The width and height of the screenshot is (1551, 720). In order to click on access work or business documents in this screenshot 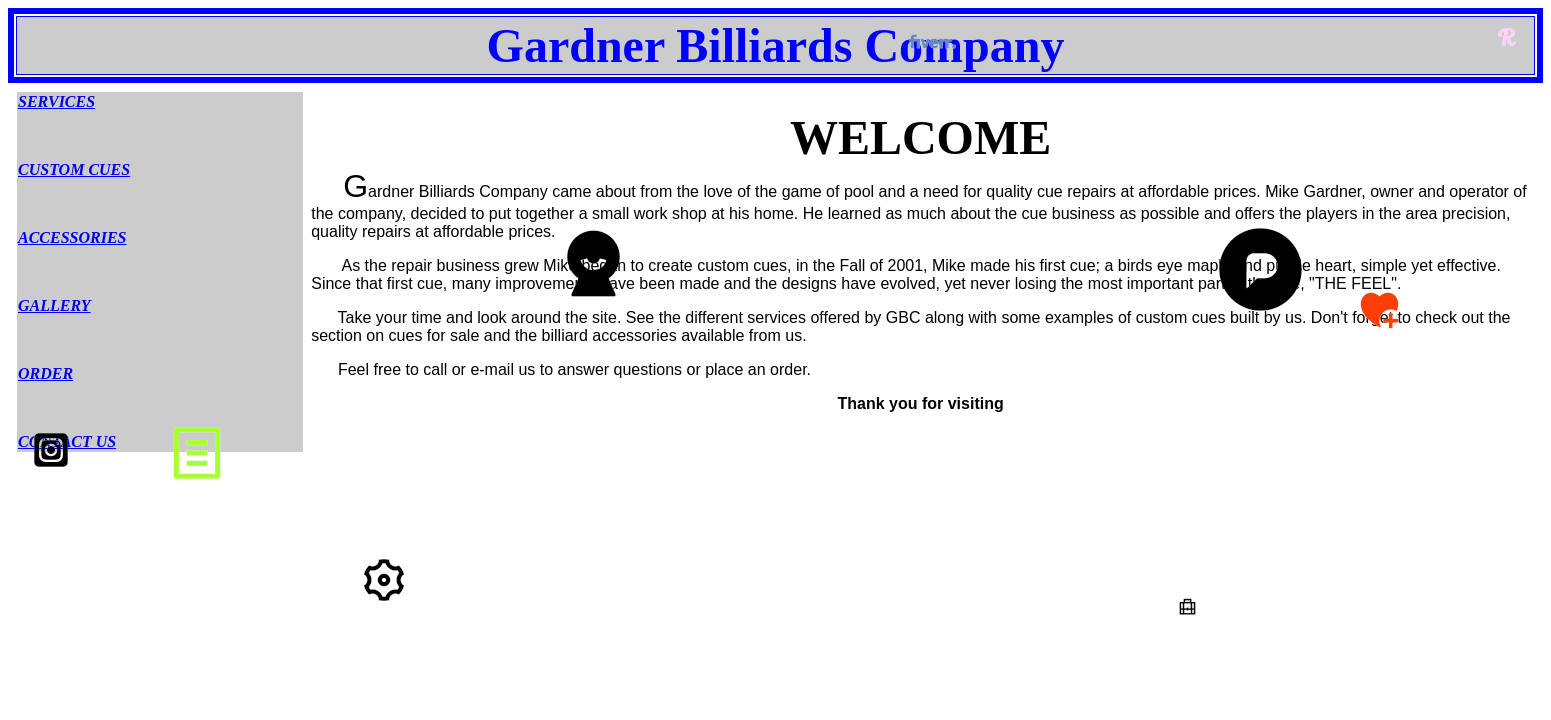, I will do `click(1187, 607)`.